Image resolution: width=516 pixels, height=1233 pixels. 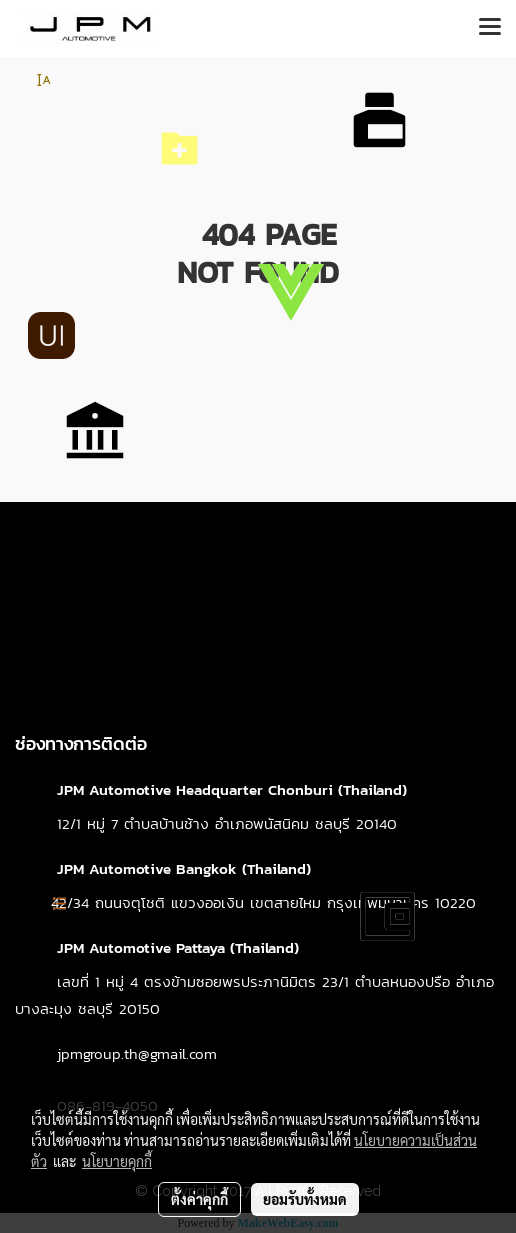 What do you see at coordinates (379, 118) in the screenshot?
I see `access drawing or illustration tools` at bounding box center [379, 118].